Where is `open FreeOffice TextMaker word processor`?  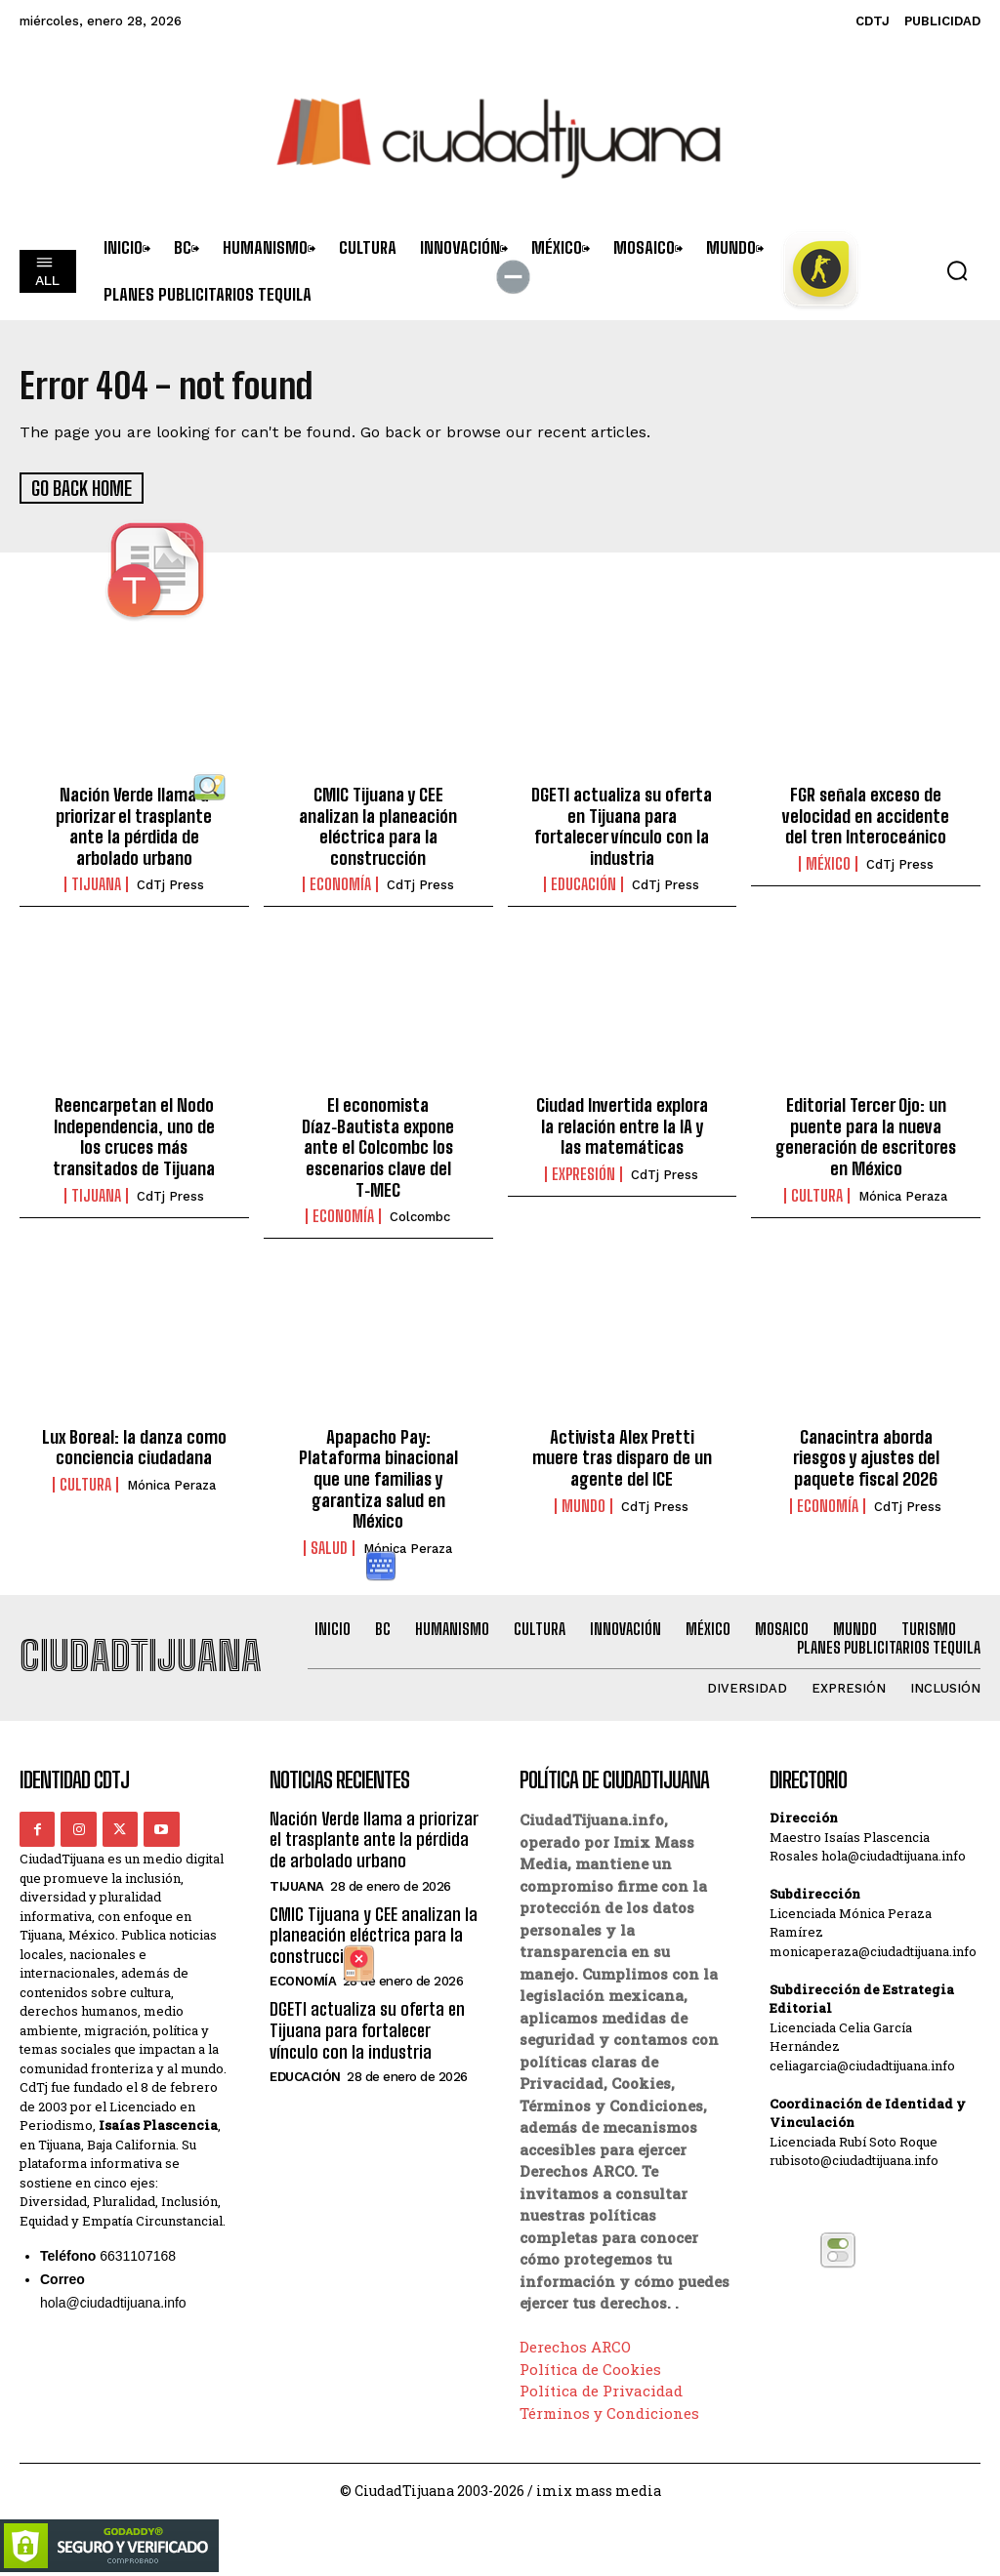
open FreeOffice TextMaker word processor is located at coordinates (157, 569).